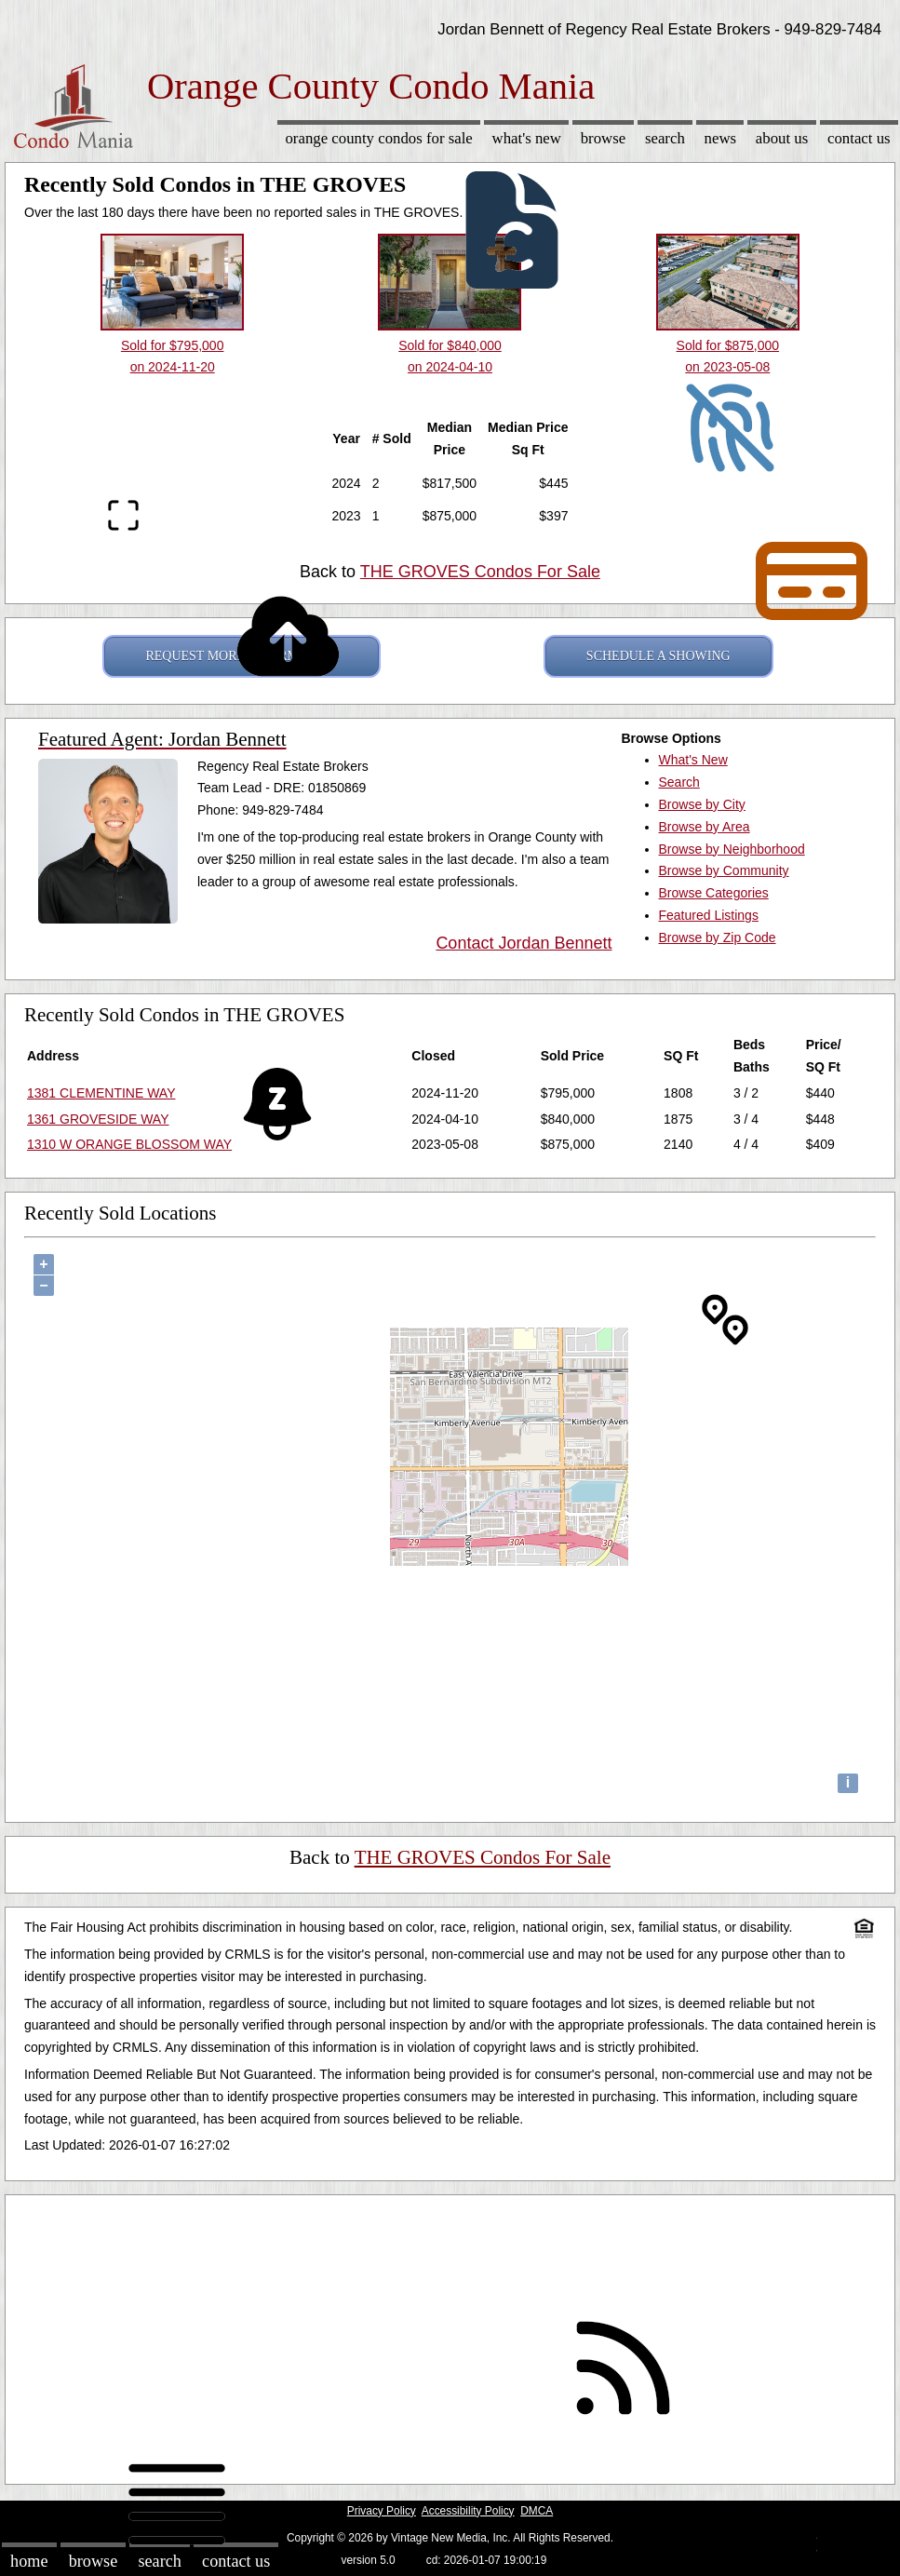  What do you see at coordinates (512, 230) in the screenshot?
I see `view financial document in pounds` at bounding box center [512, 230].